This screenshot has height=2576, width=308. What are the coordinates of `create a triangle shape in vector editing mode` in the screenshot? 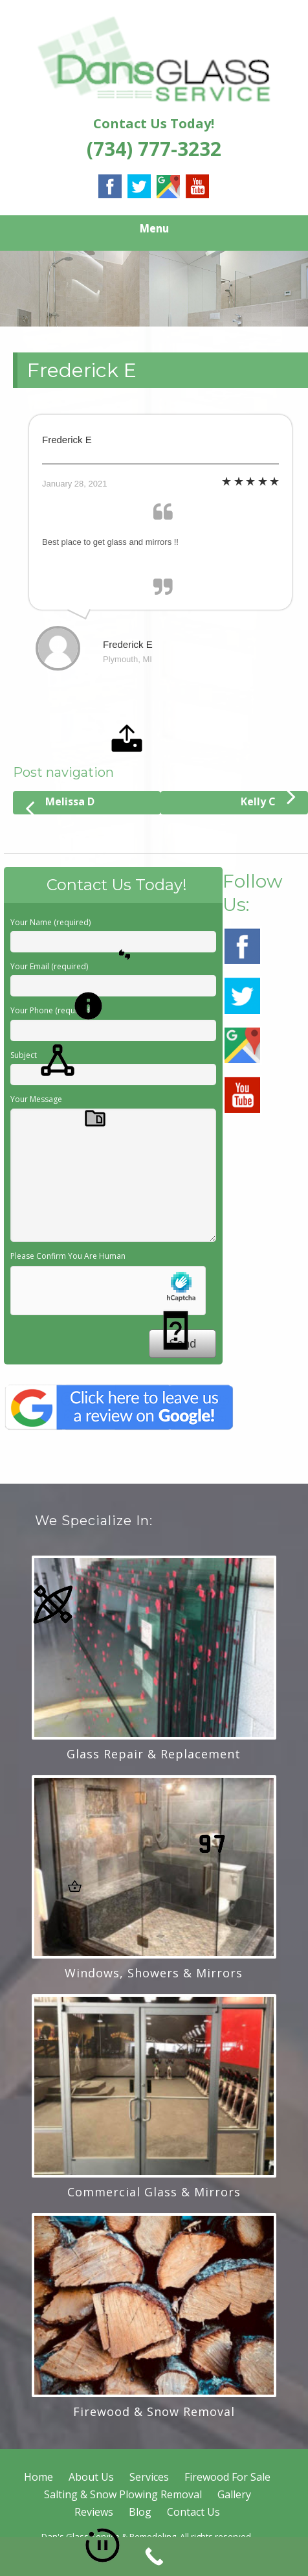 It's located at (58, 1059).